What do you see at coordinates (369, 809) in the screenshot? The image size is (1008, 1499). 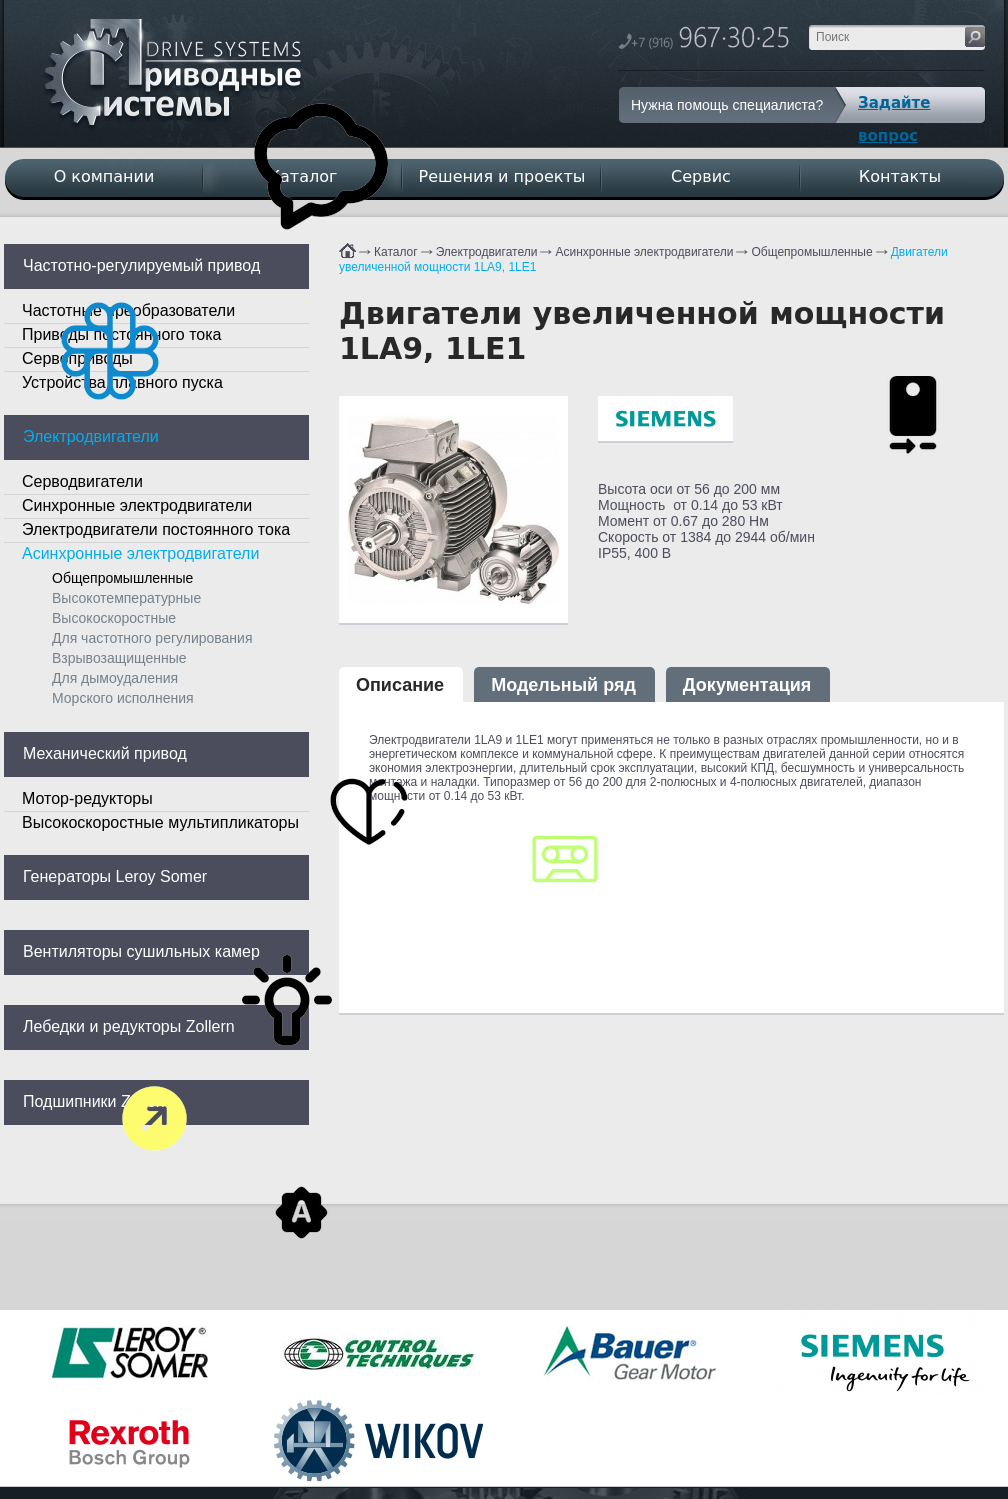 I see `indicates partial like or favorite status` at bounding box center [369, 809].